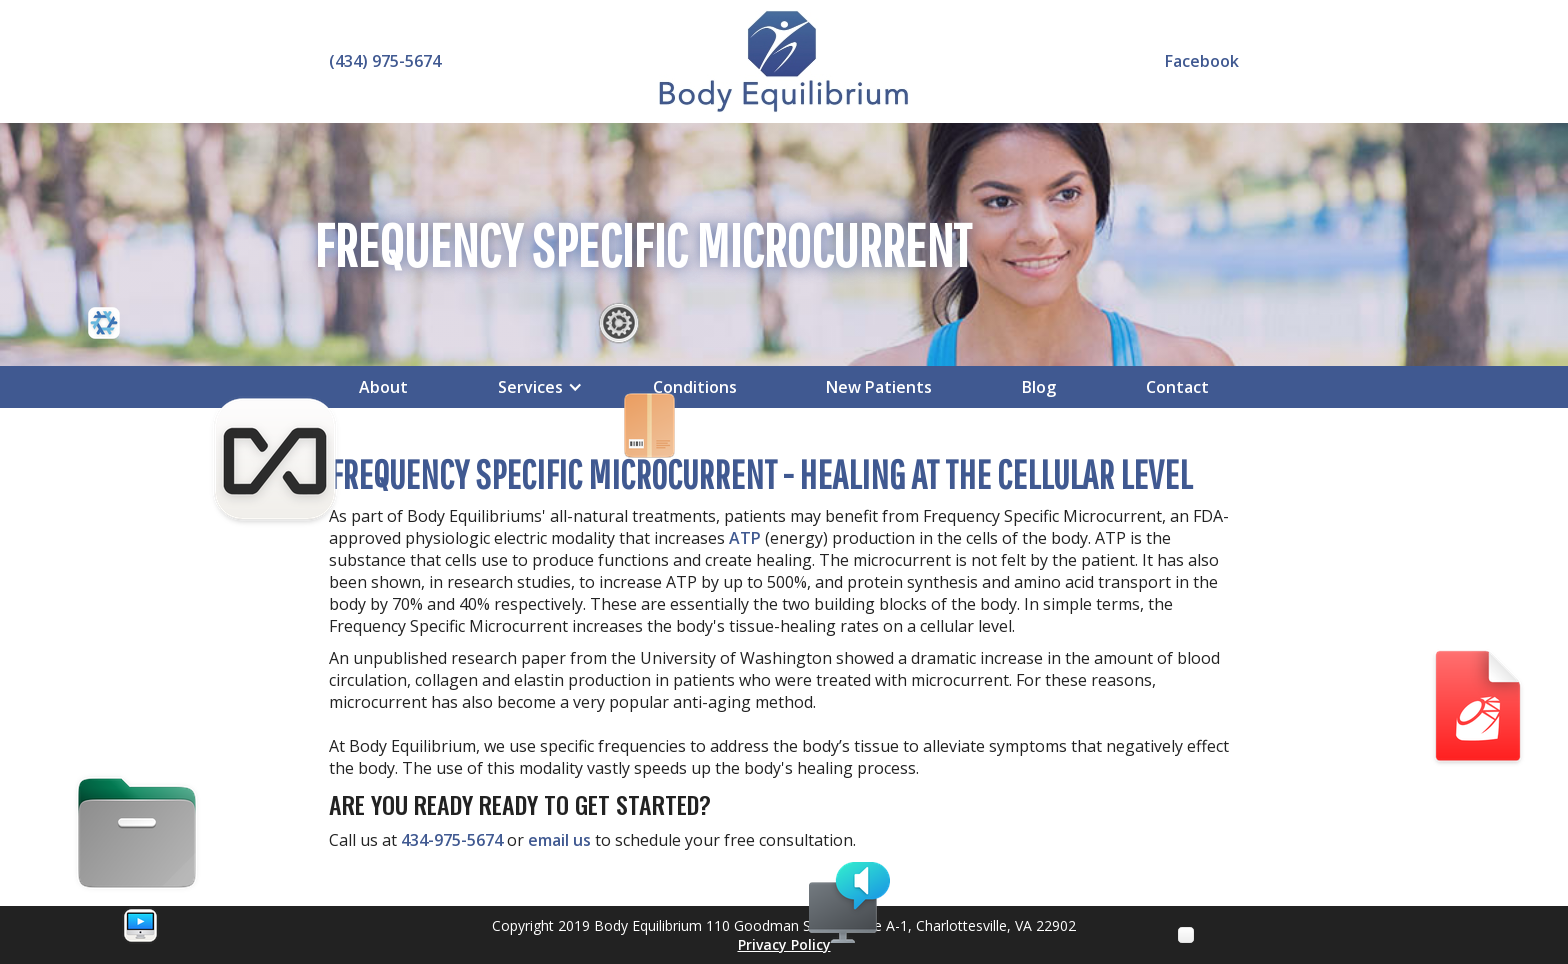 This screenshot has height=964, width=1568. What do you see at coordinates (1186, 935) in the screenshot?
I see `blank app icon template for customization` at bounding box center [1186, 935].